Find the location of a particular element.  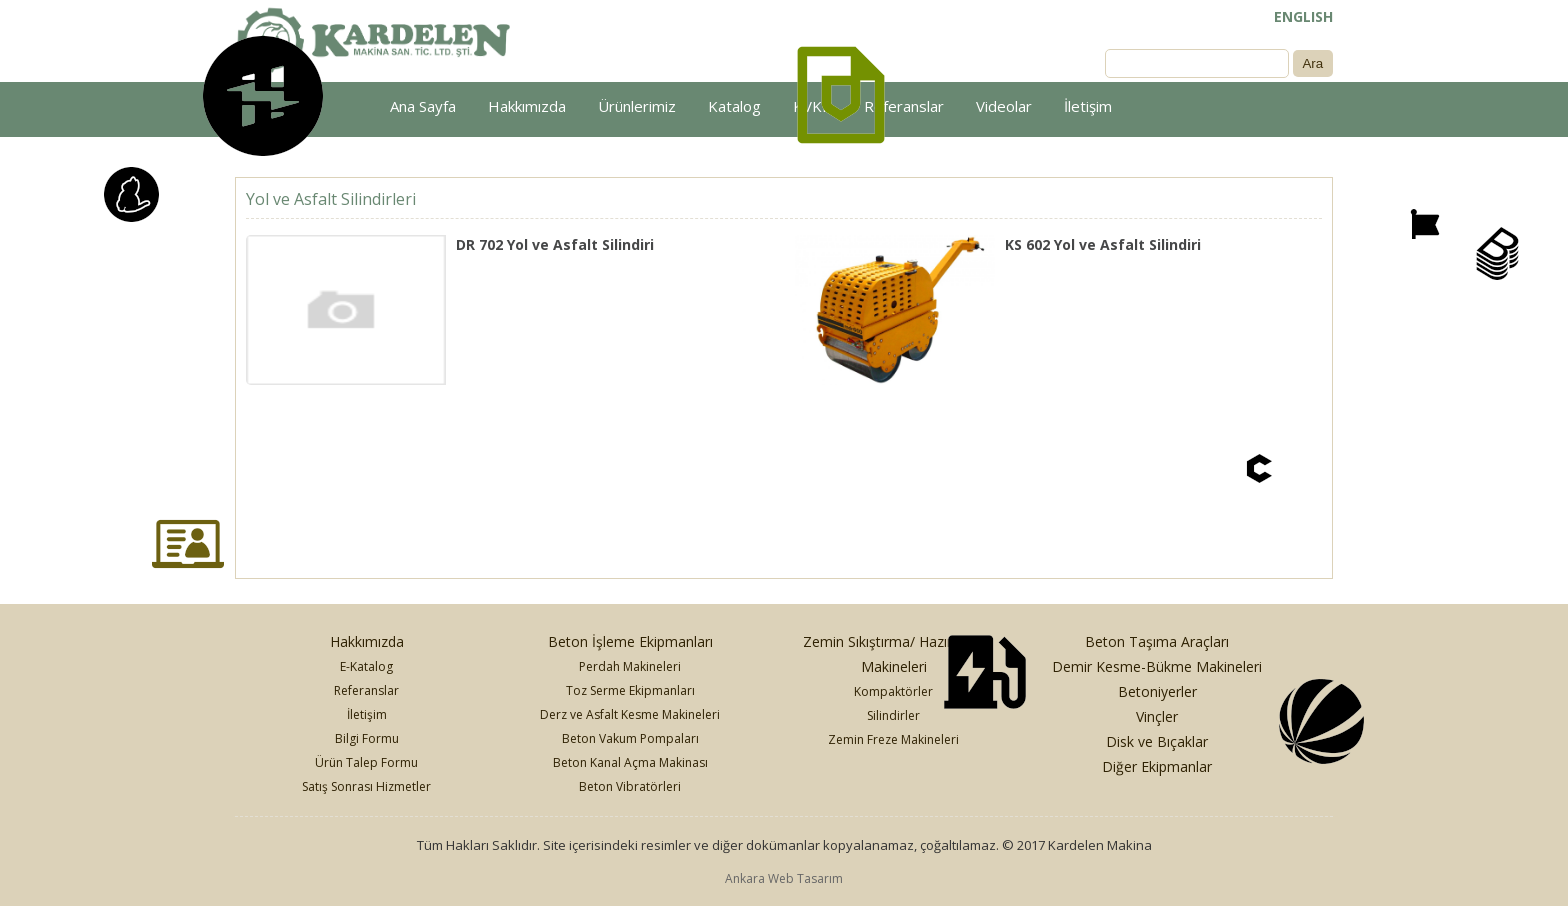

visit hackster.io hardware community is located at coordinates (263, 96).